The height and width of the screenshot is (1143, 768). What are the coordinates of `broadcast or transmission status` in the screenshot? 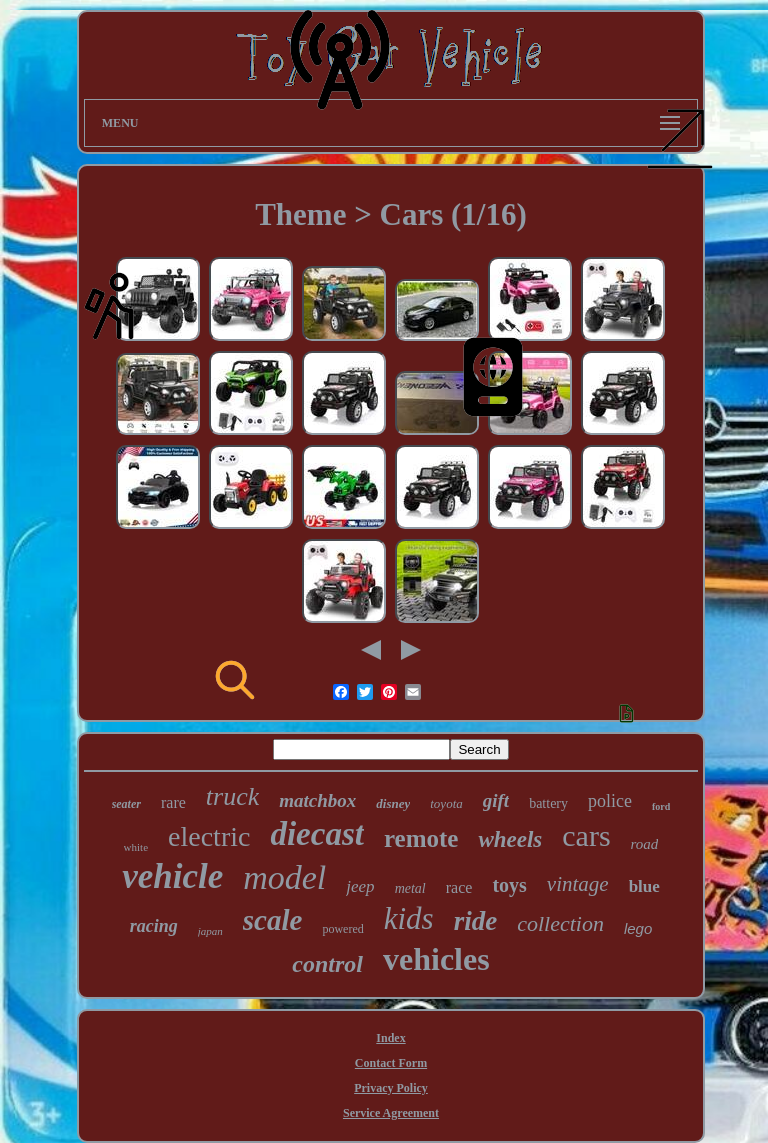 It's located at (340, 60).